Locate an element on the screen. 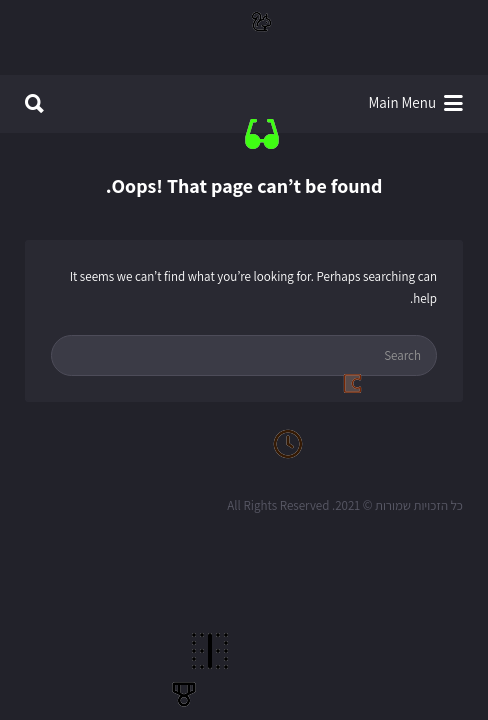  add a vertical border to selected cells is located at coordinates (210, 651).